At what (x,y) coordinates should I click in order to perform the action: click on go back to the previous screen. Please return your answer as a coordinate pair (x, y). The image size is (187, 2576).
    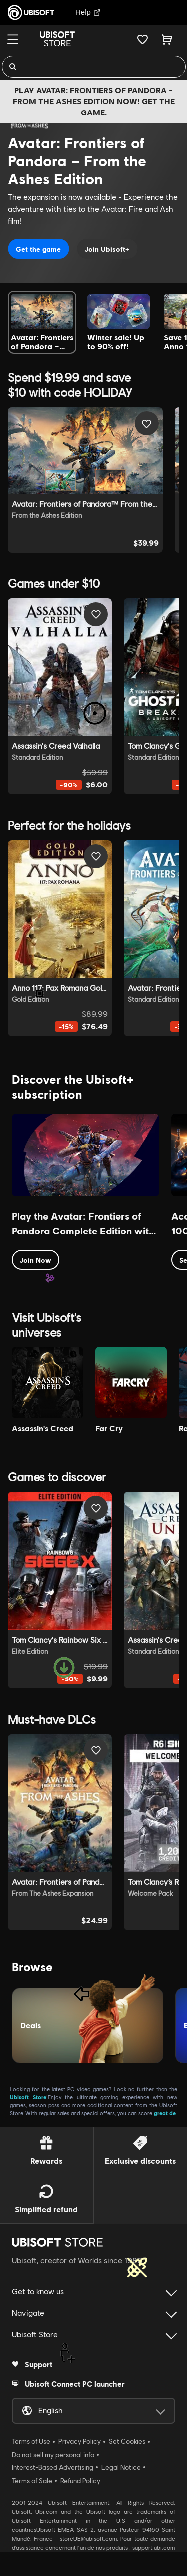
    Looking at the image, I should click on (82, 1994).